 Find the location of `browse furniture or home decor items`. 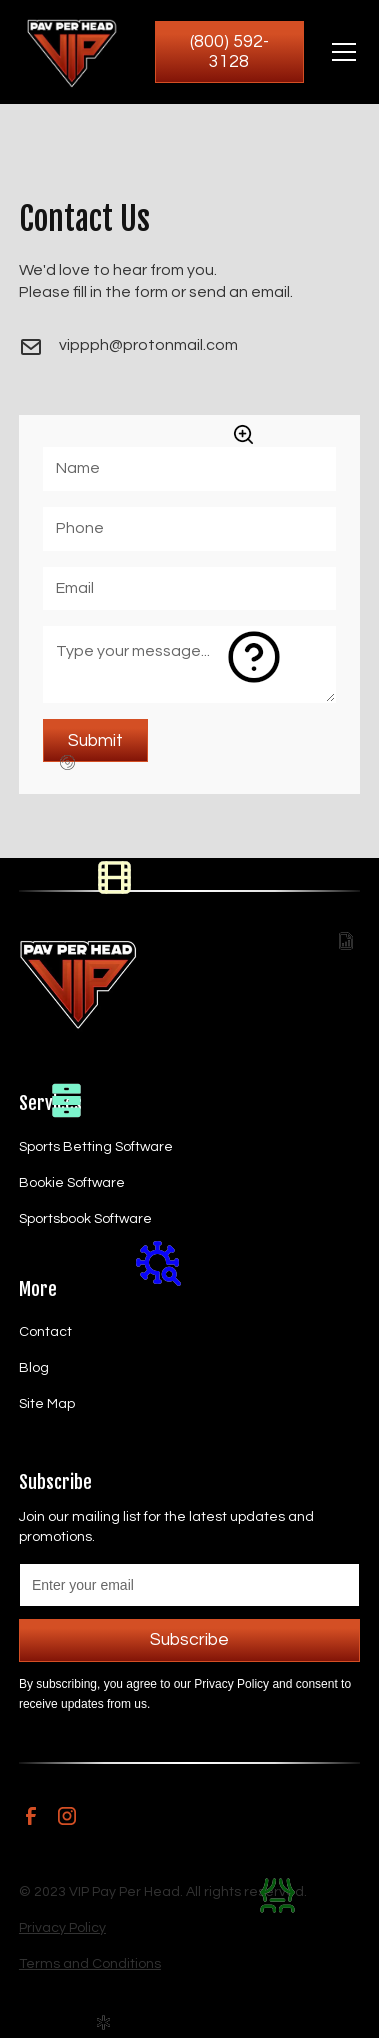

browse furniture or home decor items is located at coordinates (66, 1100).